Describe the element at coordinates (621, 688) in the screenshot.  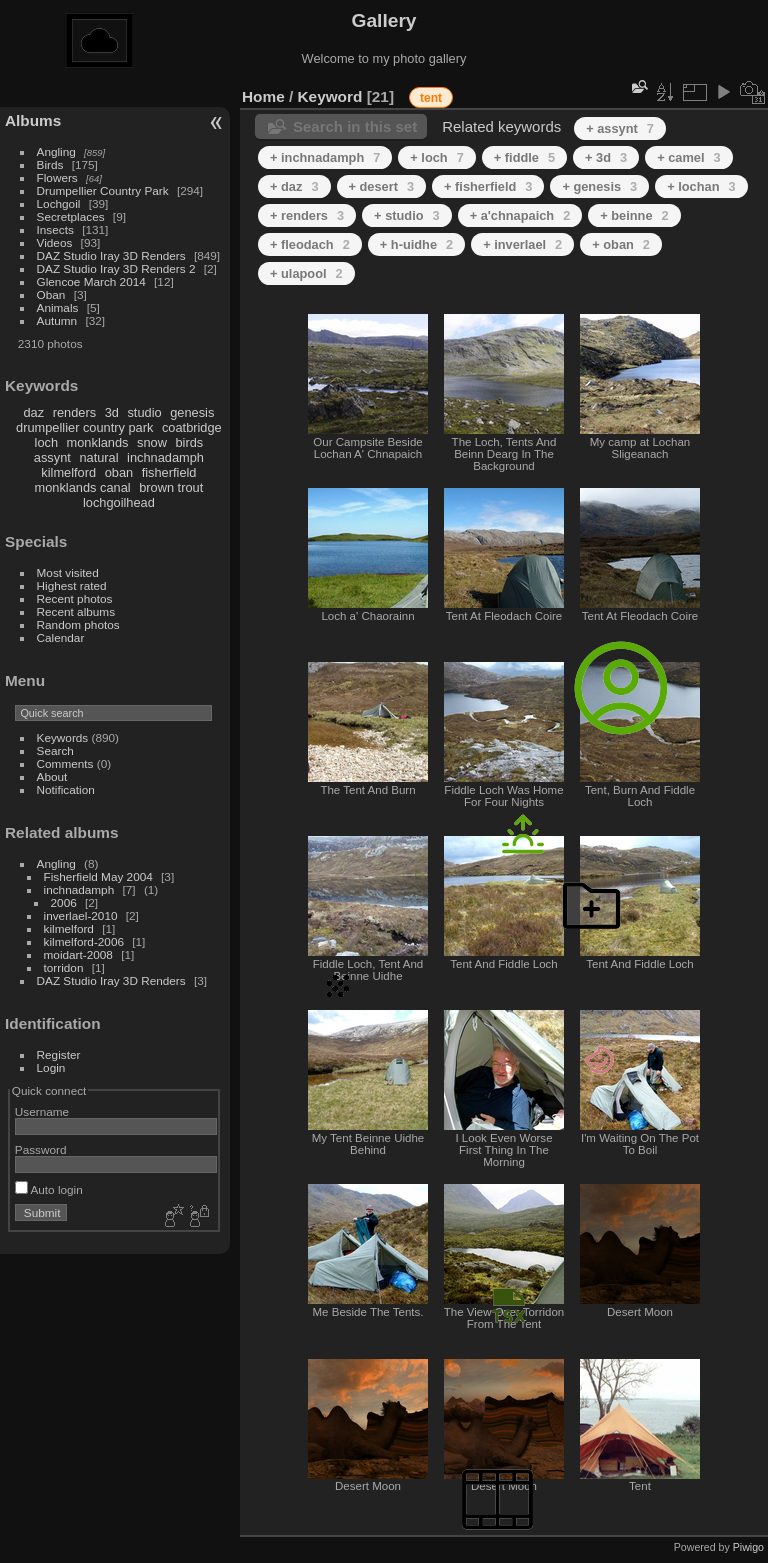
I see `view your profile` at that location.